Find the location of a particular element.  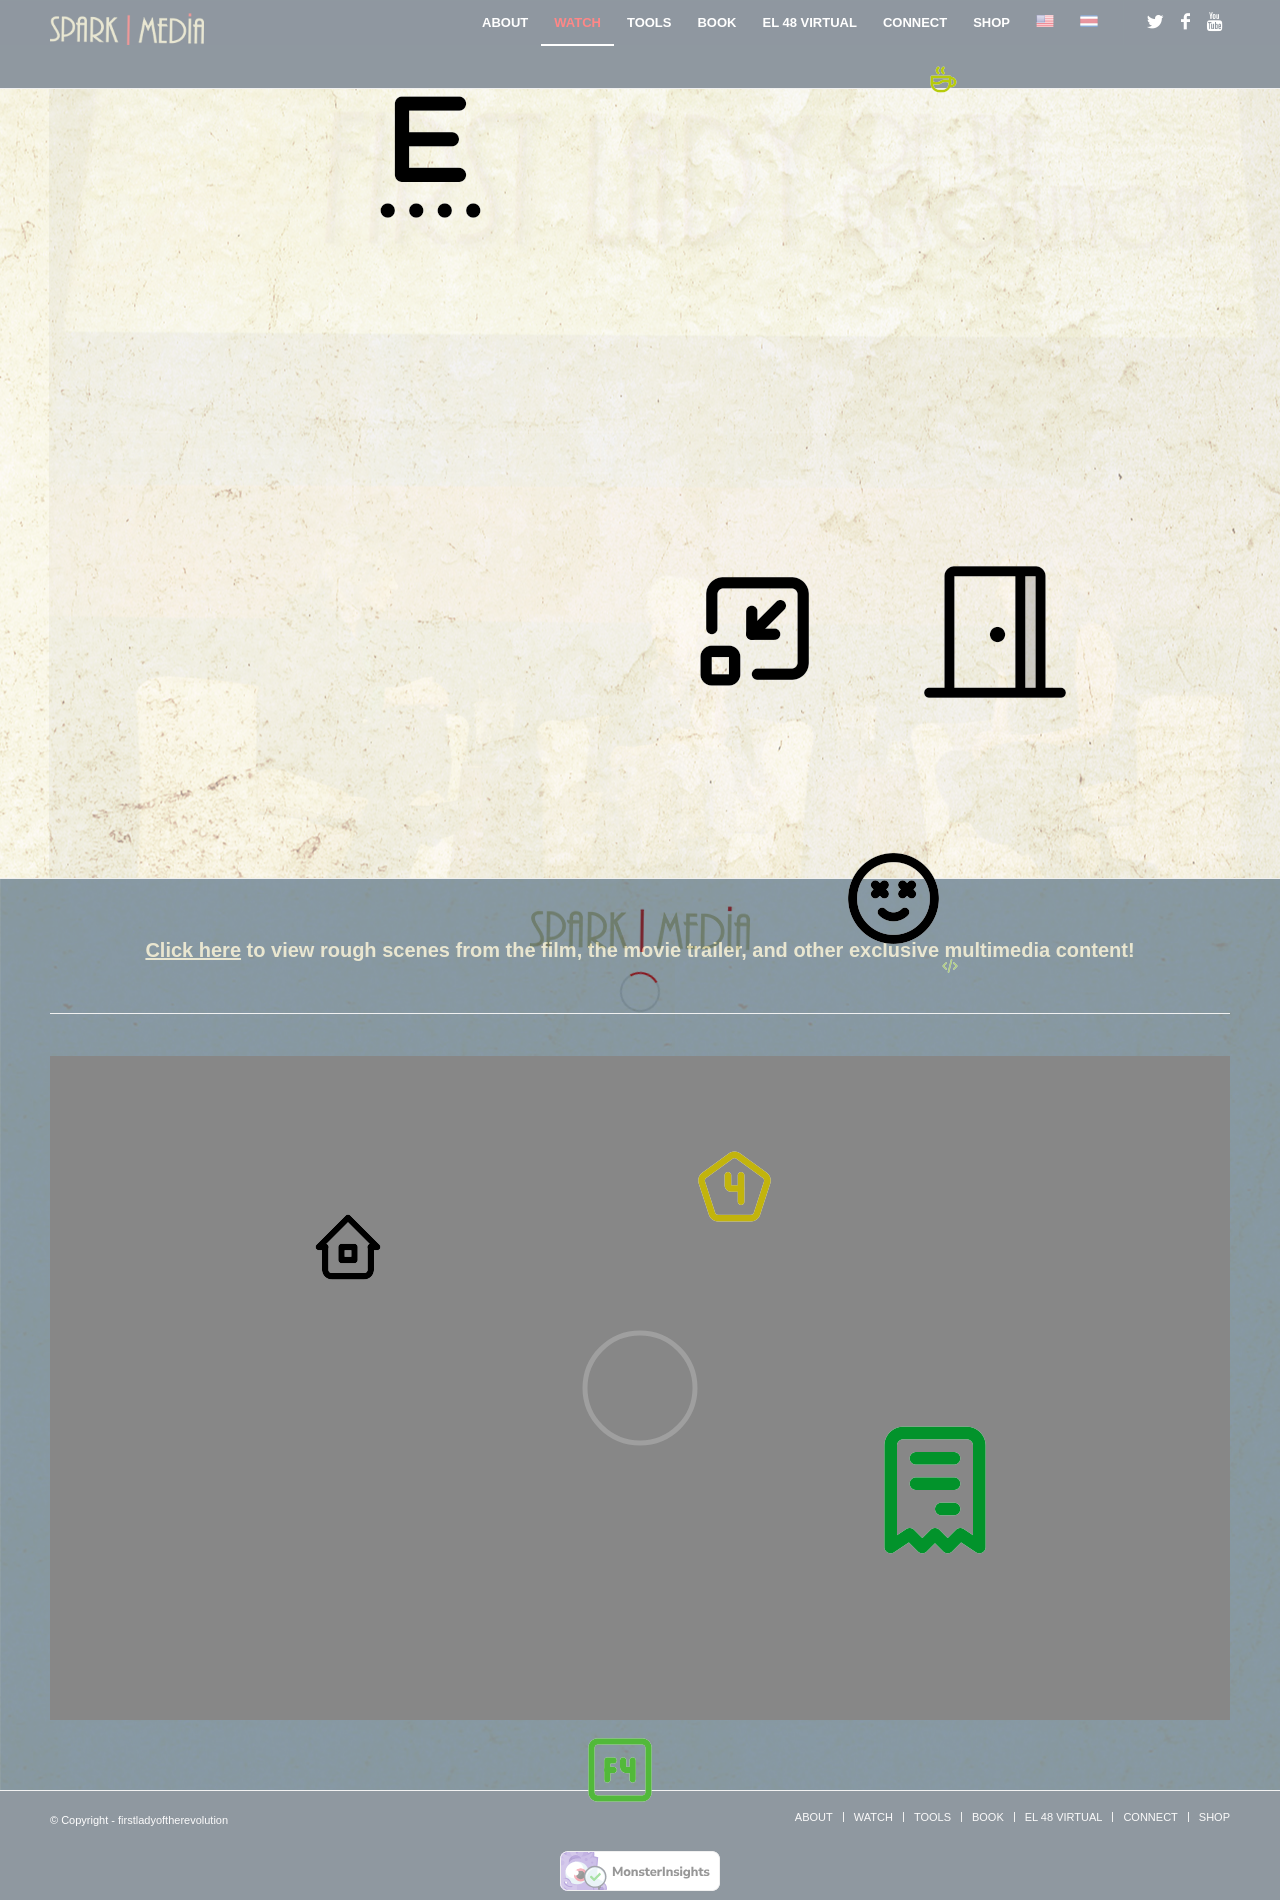

press F4 keyboard shortcut is located at coordinates (620, 1770).